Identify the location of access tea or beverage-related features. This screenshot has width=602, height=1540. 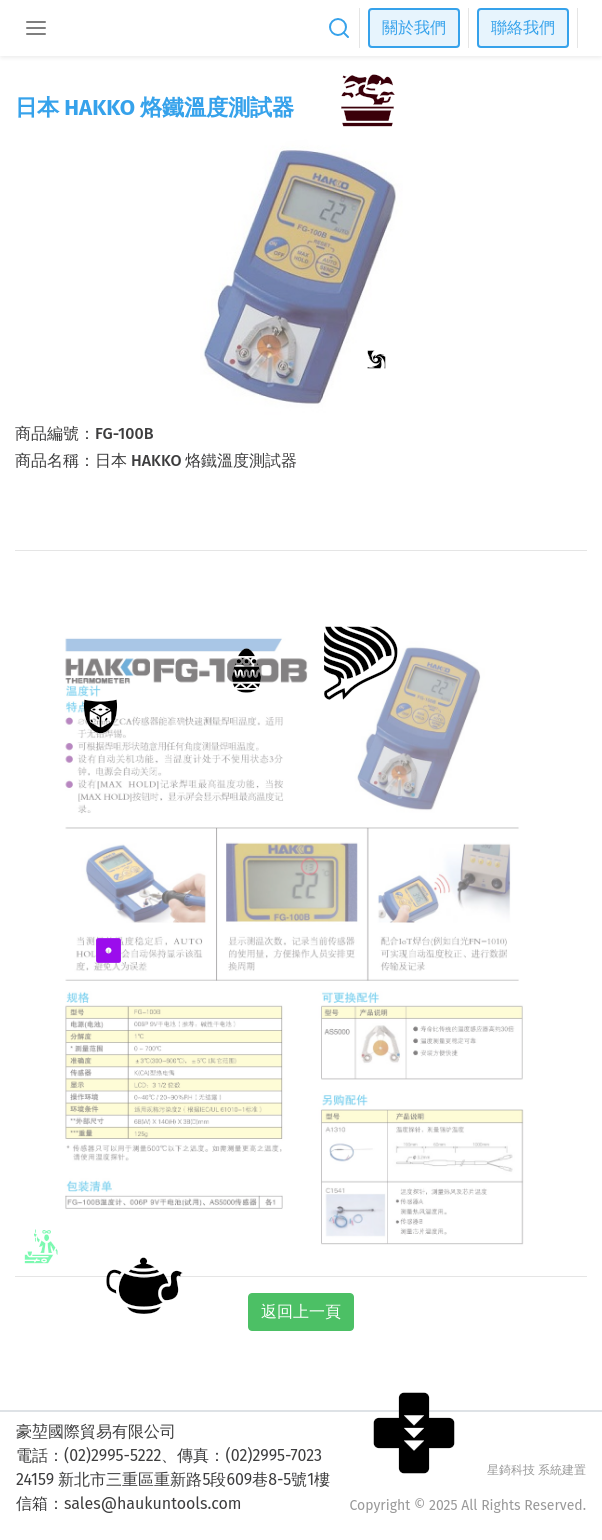
(144, 1285).